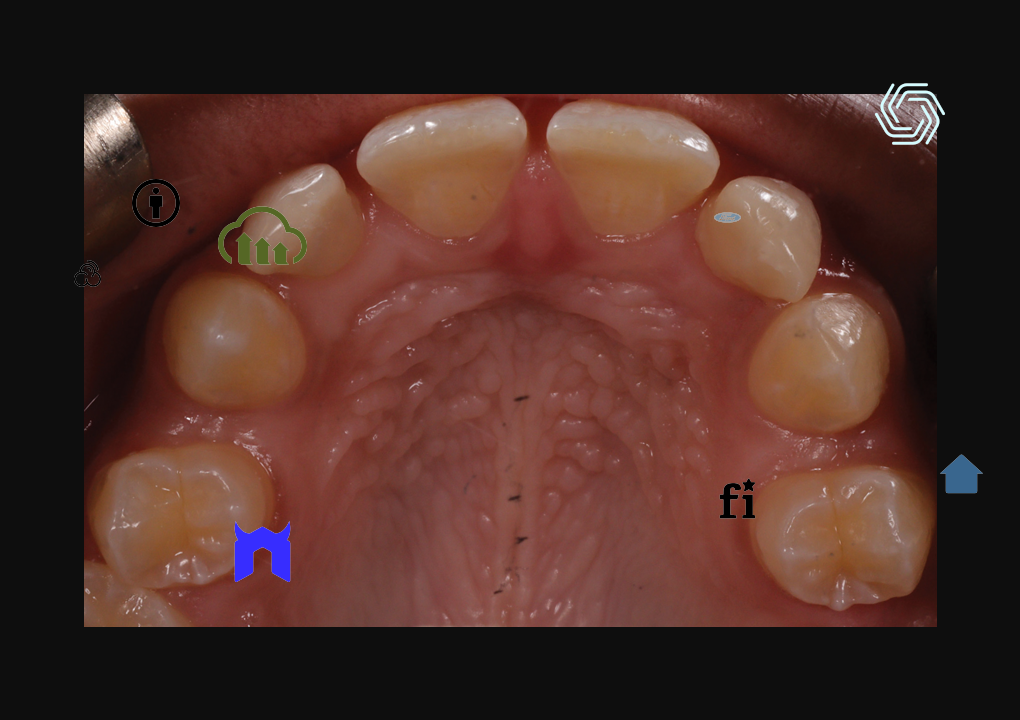 Image resolution: width=1020 pixels, height=720 pixels. What do you see at coordinates (87, 273) in the screenshot?
I see `sonarqube cloud logo` at bounding box center [87, 273].